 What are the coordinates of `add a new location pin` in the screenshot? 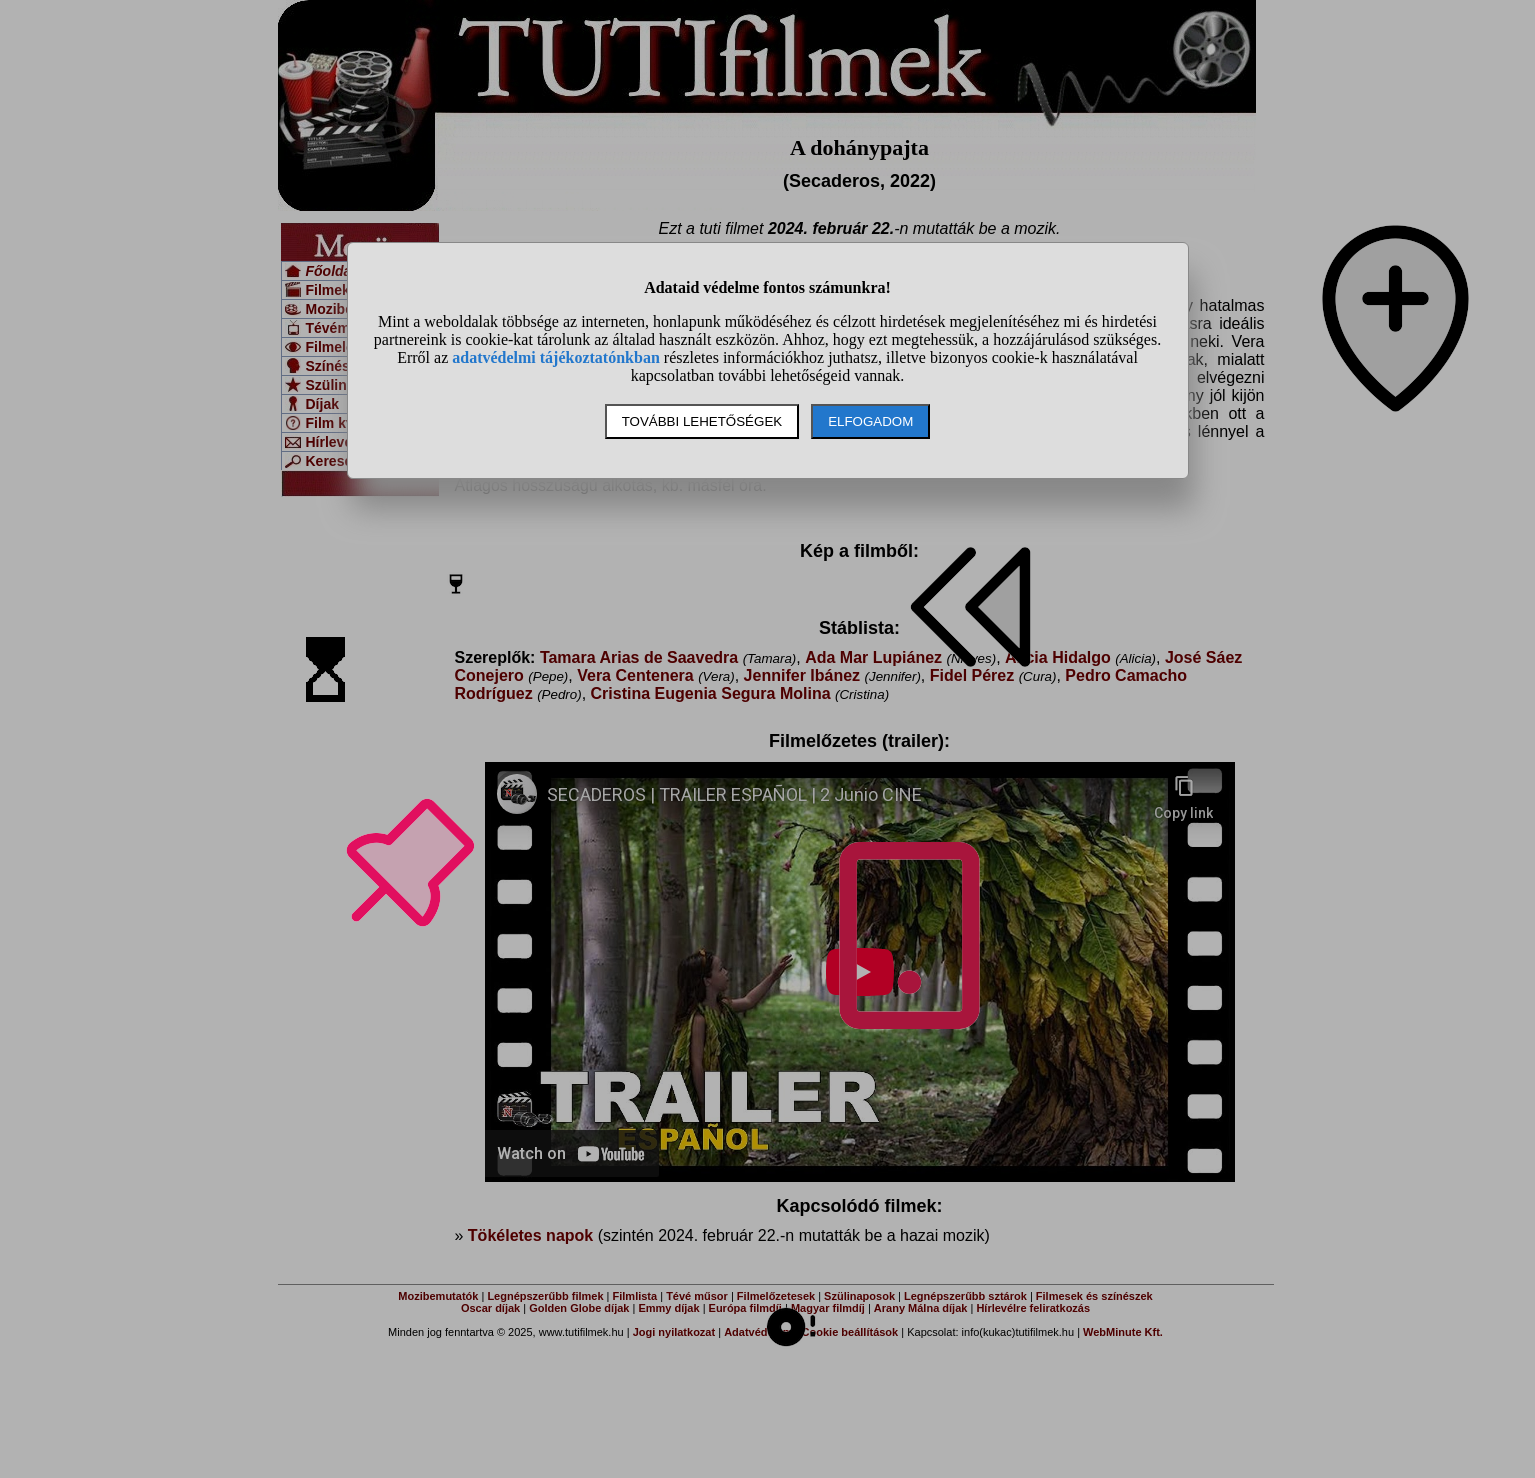 It's located at (1395, 318).